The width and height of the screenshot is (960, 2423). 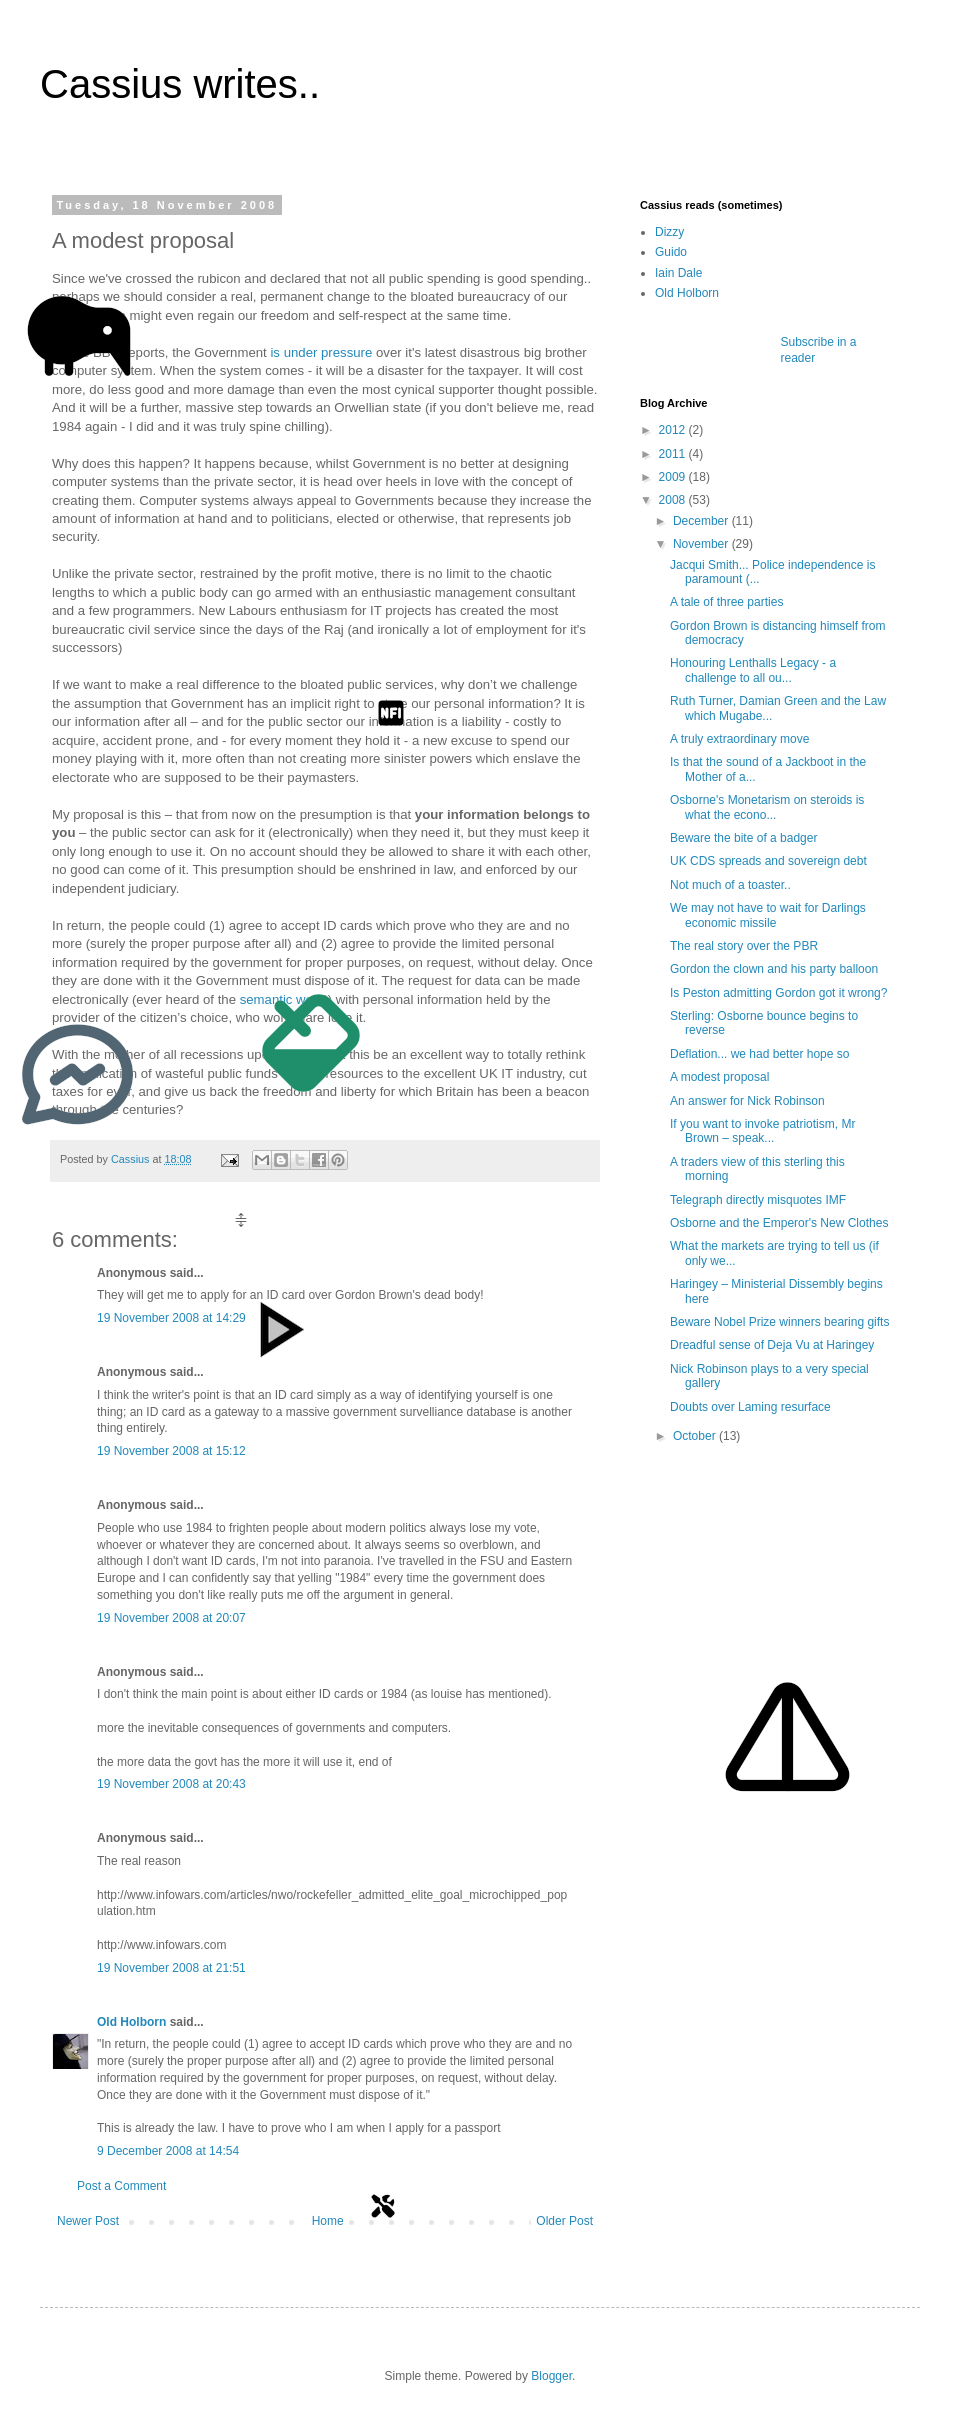 What do you see at coordinates (311, 1043) in the screenshot?
I see `fill an area with color` at bounding box center [311, 1043].